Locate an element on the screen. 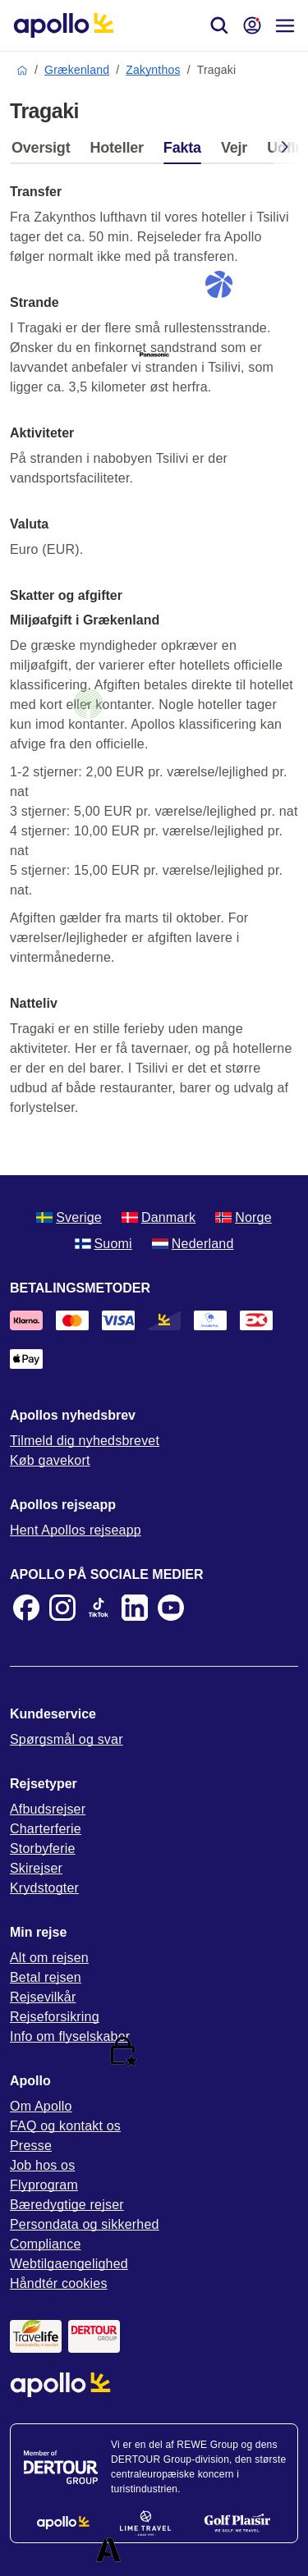 Image resolution: width=308 pixels, height=2576 pixels. cloud native buildpacks logo is located at coordinates (218, 284).